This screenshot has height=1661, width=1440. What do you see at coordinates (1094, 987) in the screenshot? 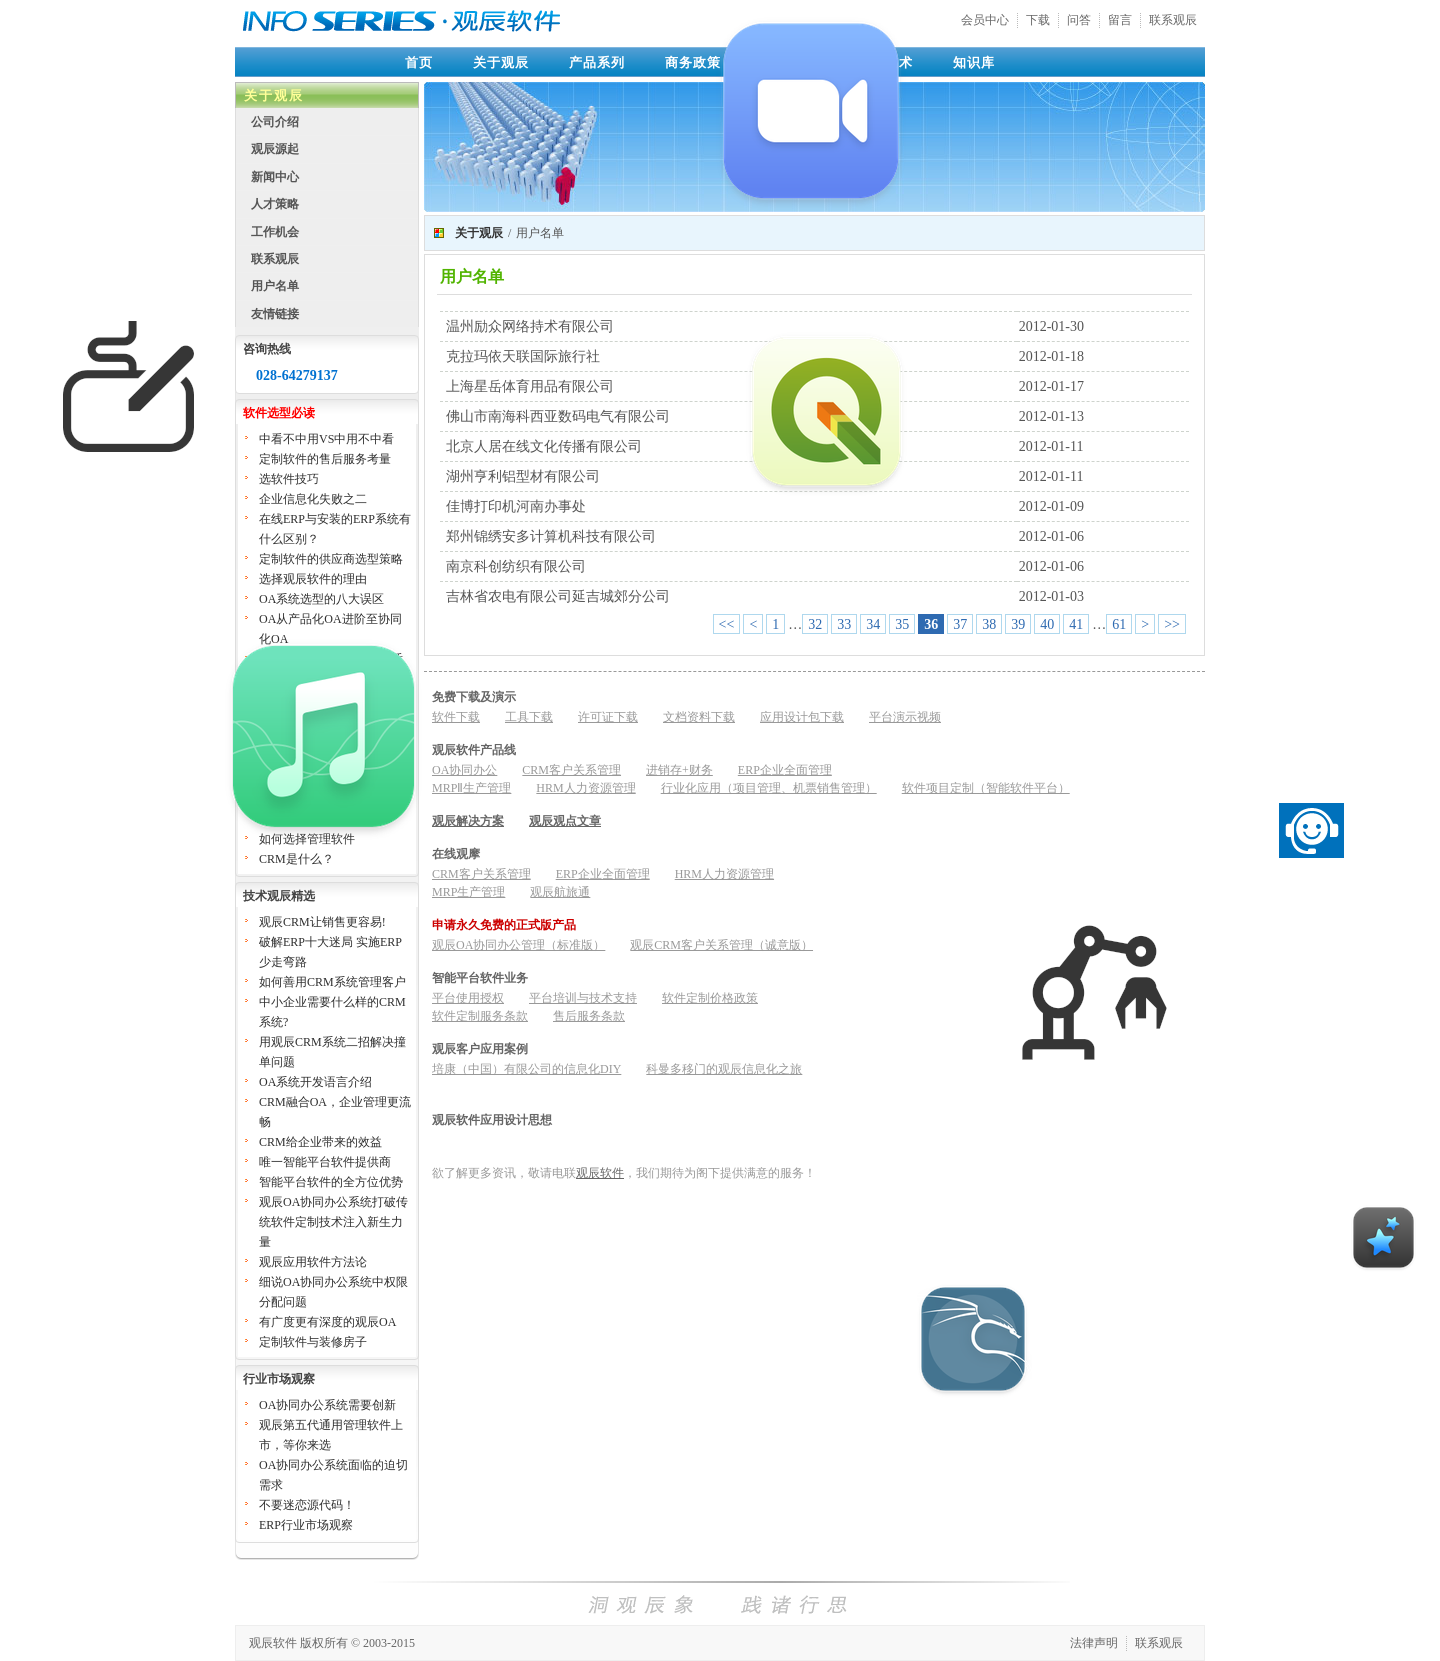
I see `open GNOME Builder IDE` at bounding box center [1094, 987].